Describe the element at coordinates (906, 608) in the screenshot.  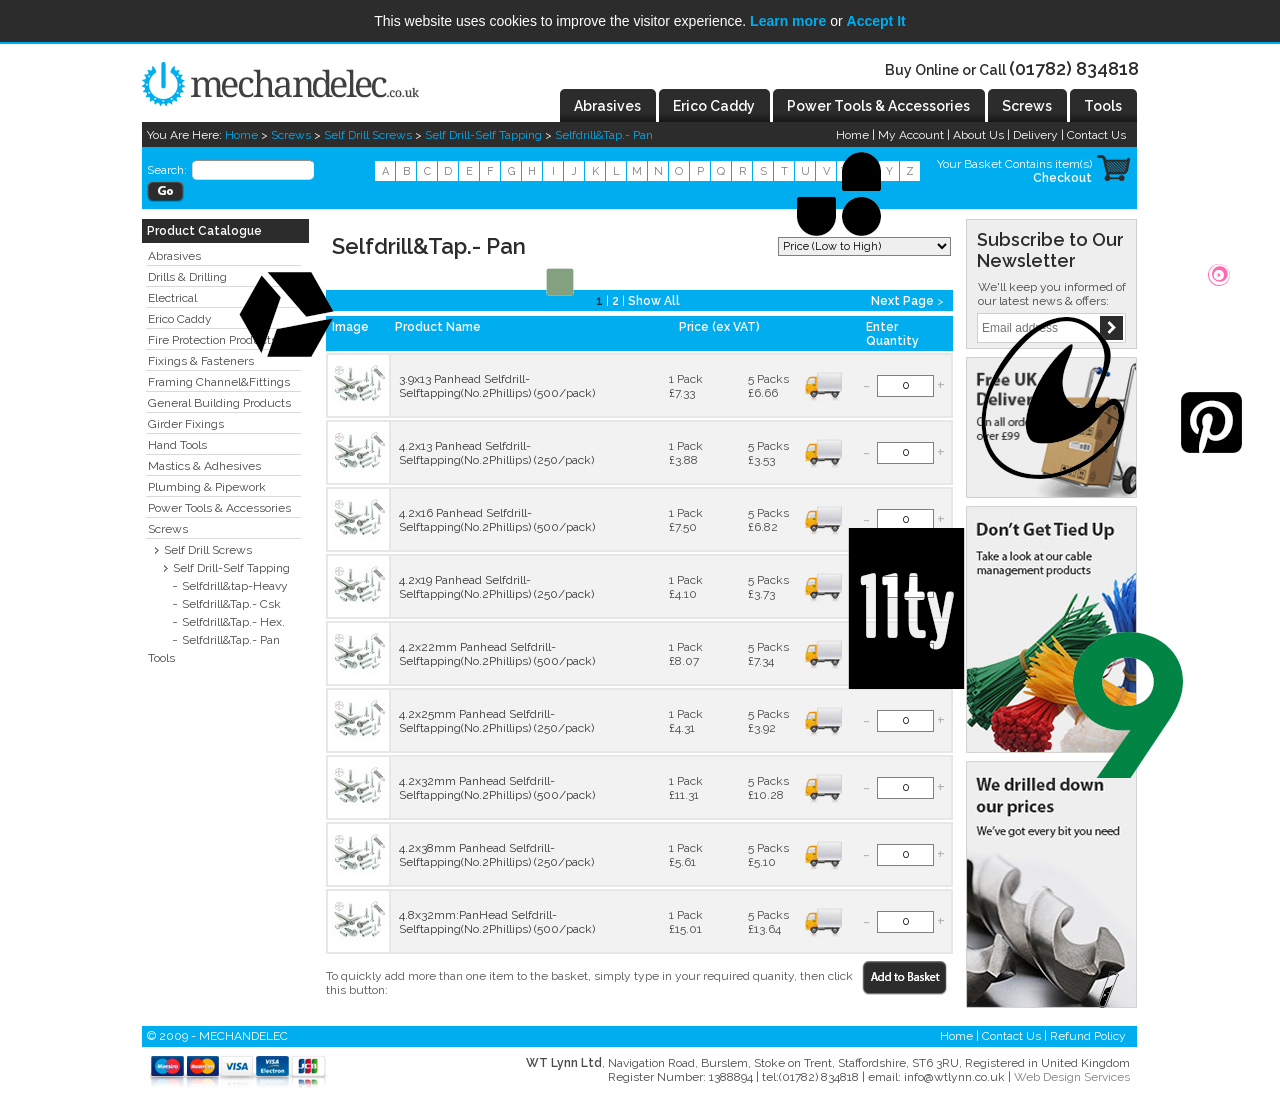
I see `eleventy (11ty) static site generator logo` at that location.